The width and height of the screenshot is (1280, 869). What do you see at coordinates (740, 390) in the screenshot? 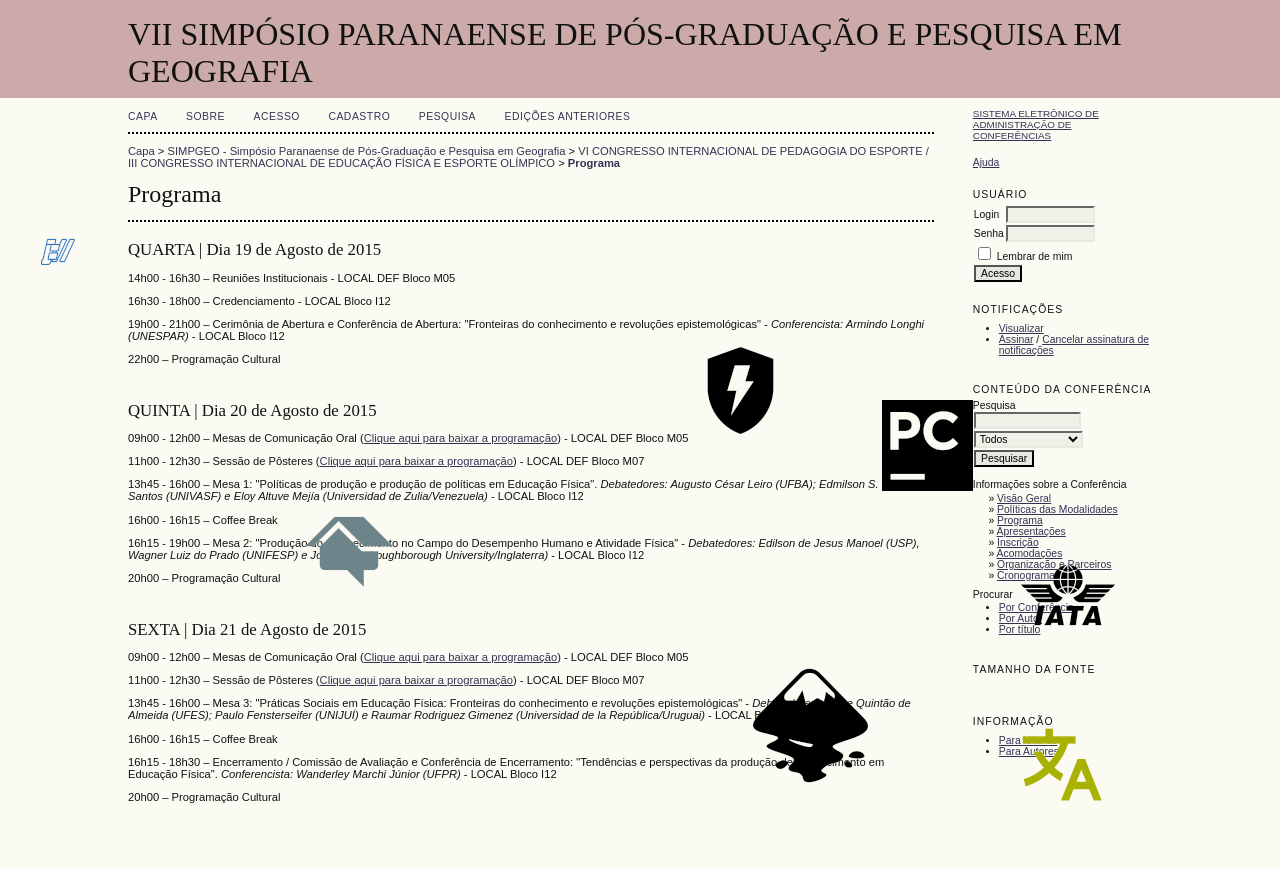
I see `socket security logo` at bounding box center [740, 390].